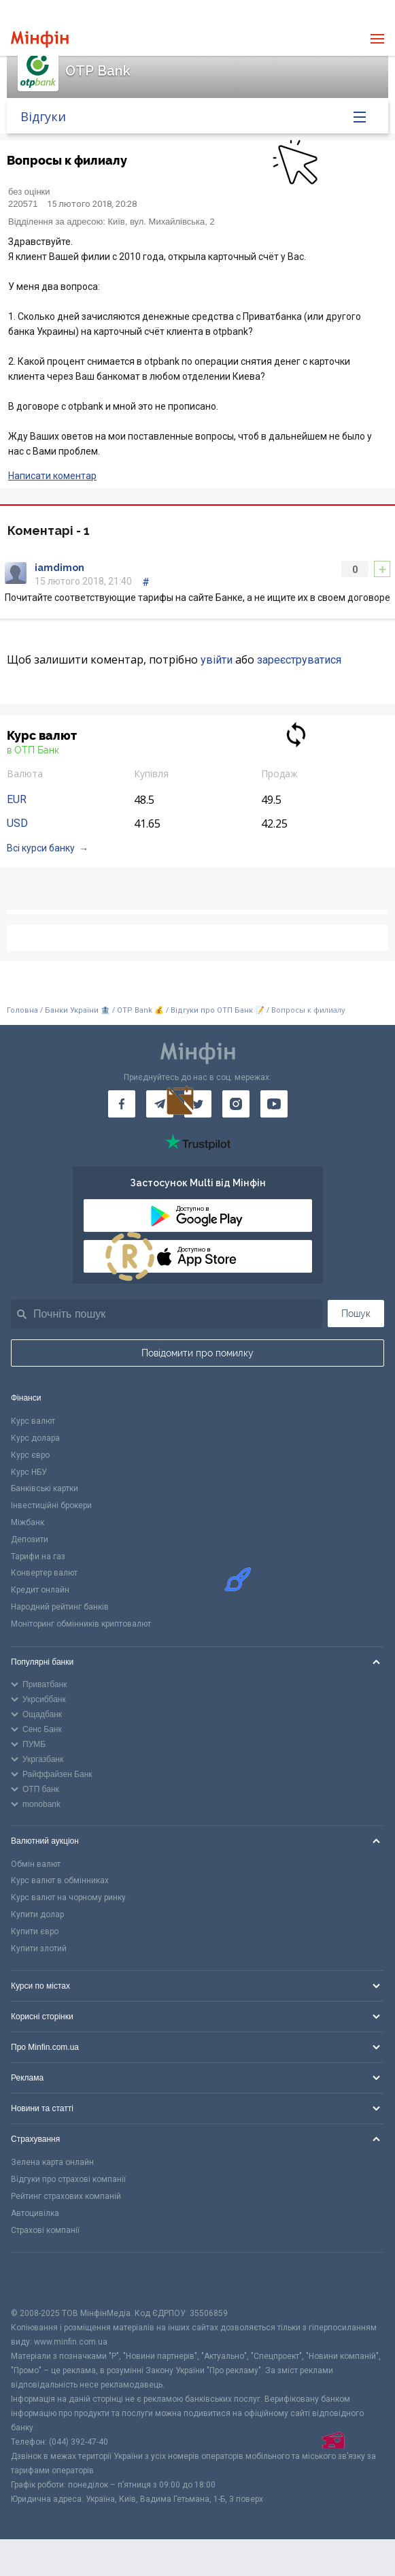 The width and height of the screenshot is (395, 2576). What do you see at coordinates (180, 1101) in the screenshot?
I see `disable or cancel calendar events` at bounding box center [180, 1101].